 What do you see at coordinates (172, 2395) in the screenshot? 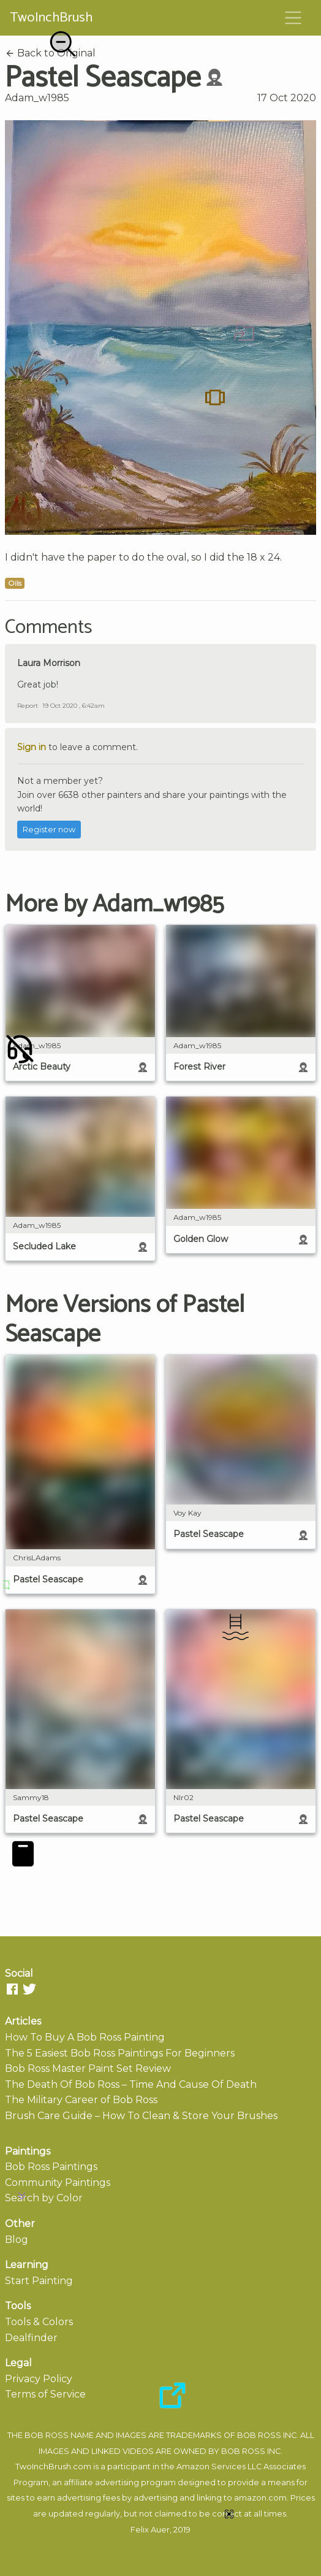
I see `open link in a new window or tab` at bounding box center [172, 2395].